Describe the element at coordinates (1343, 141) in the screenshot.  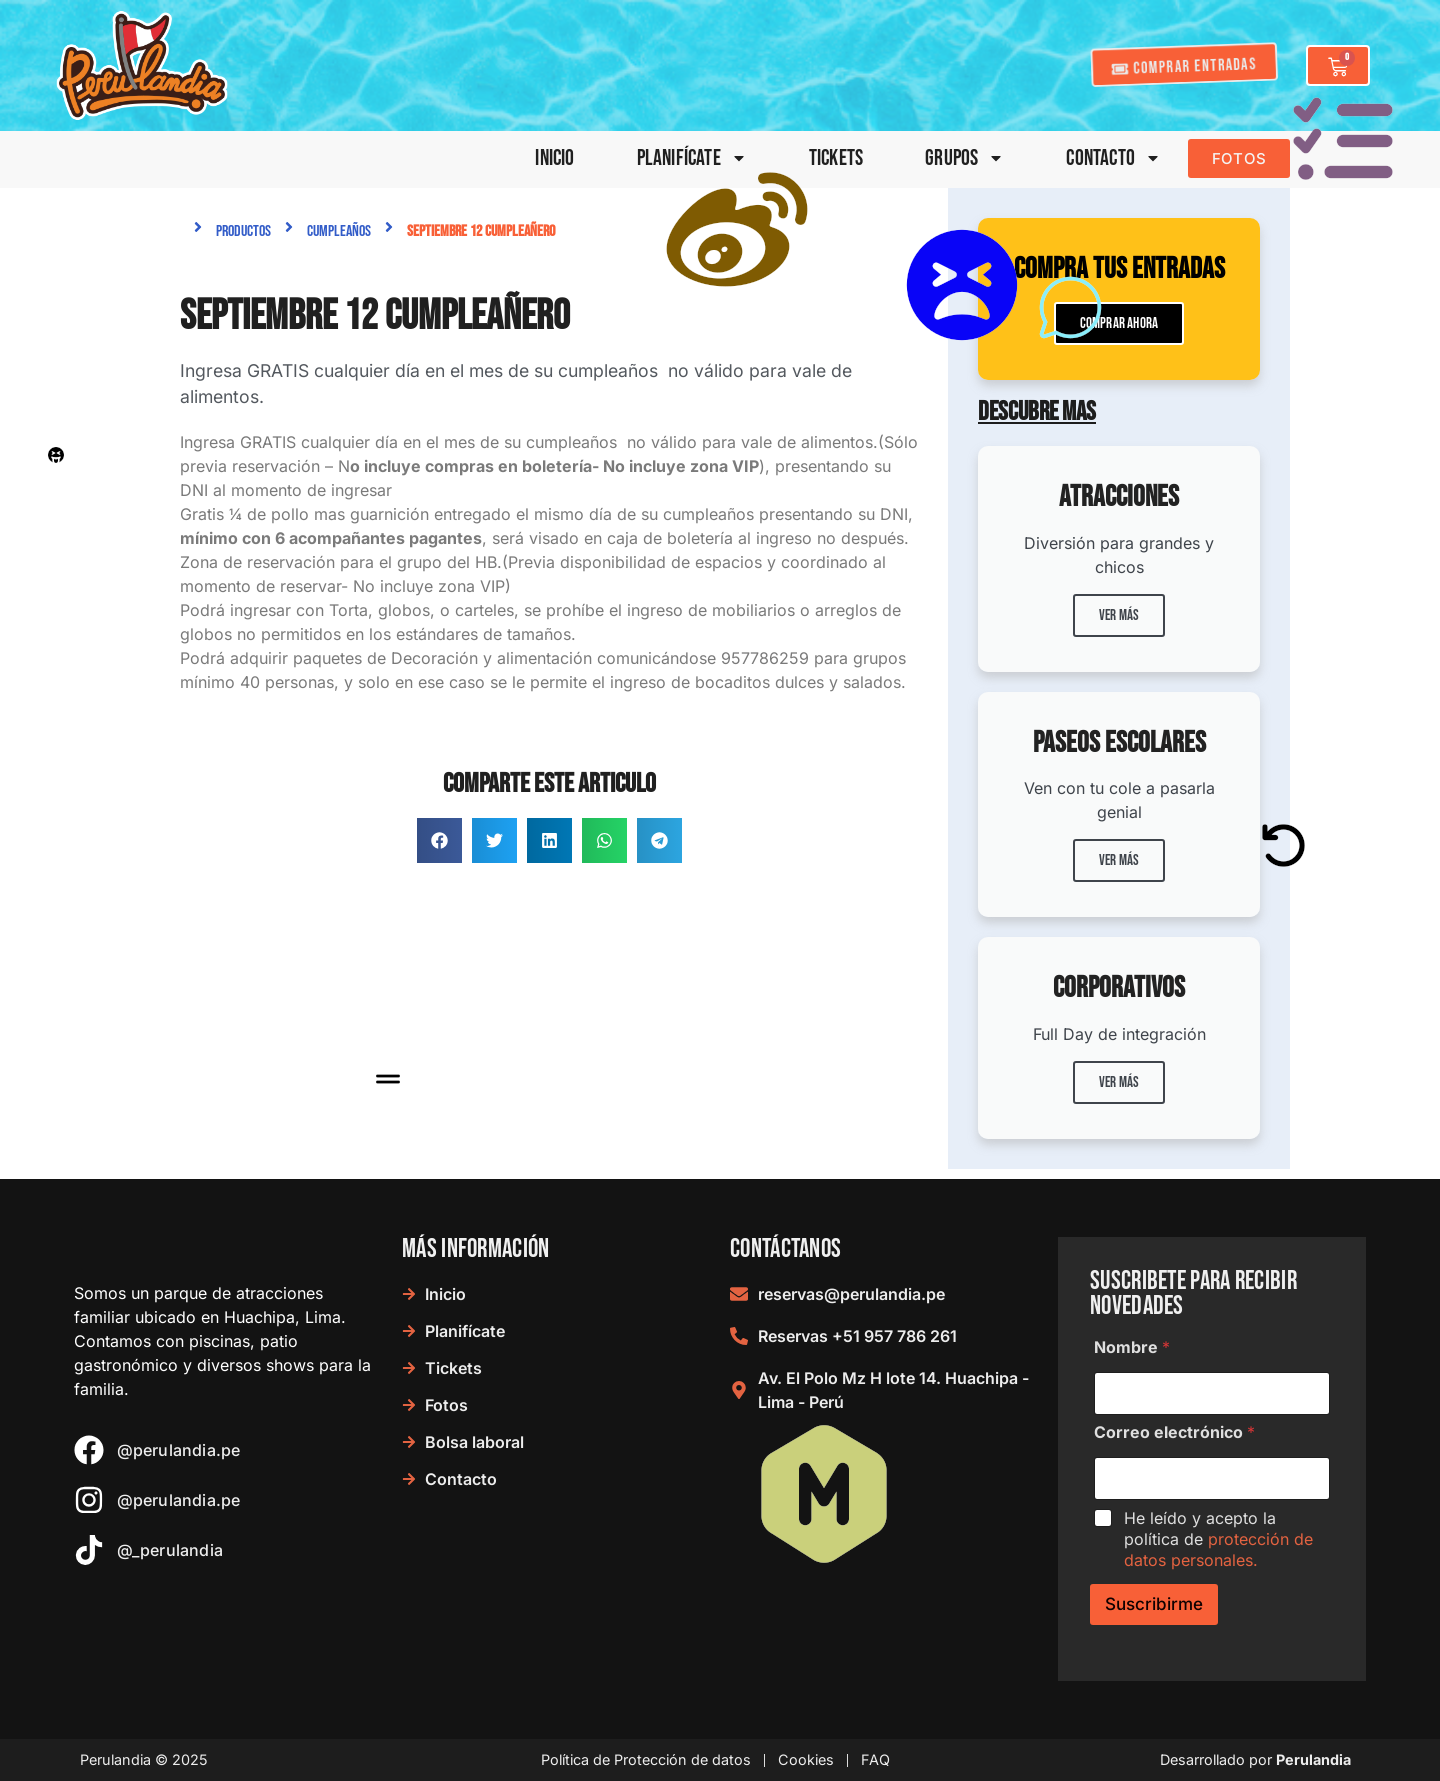
I see `view your task list` at that location.